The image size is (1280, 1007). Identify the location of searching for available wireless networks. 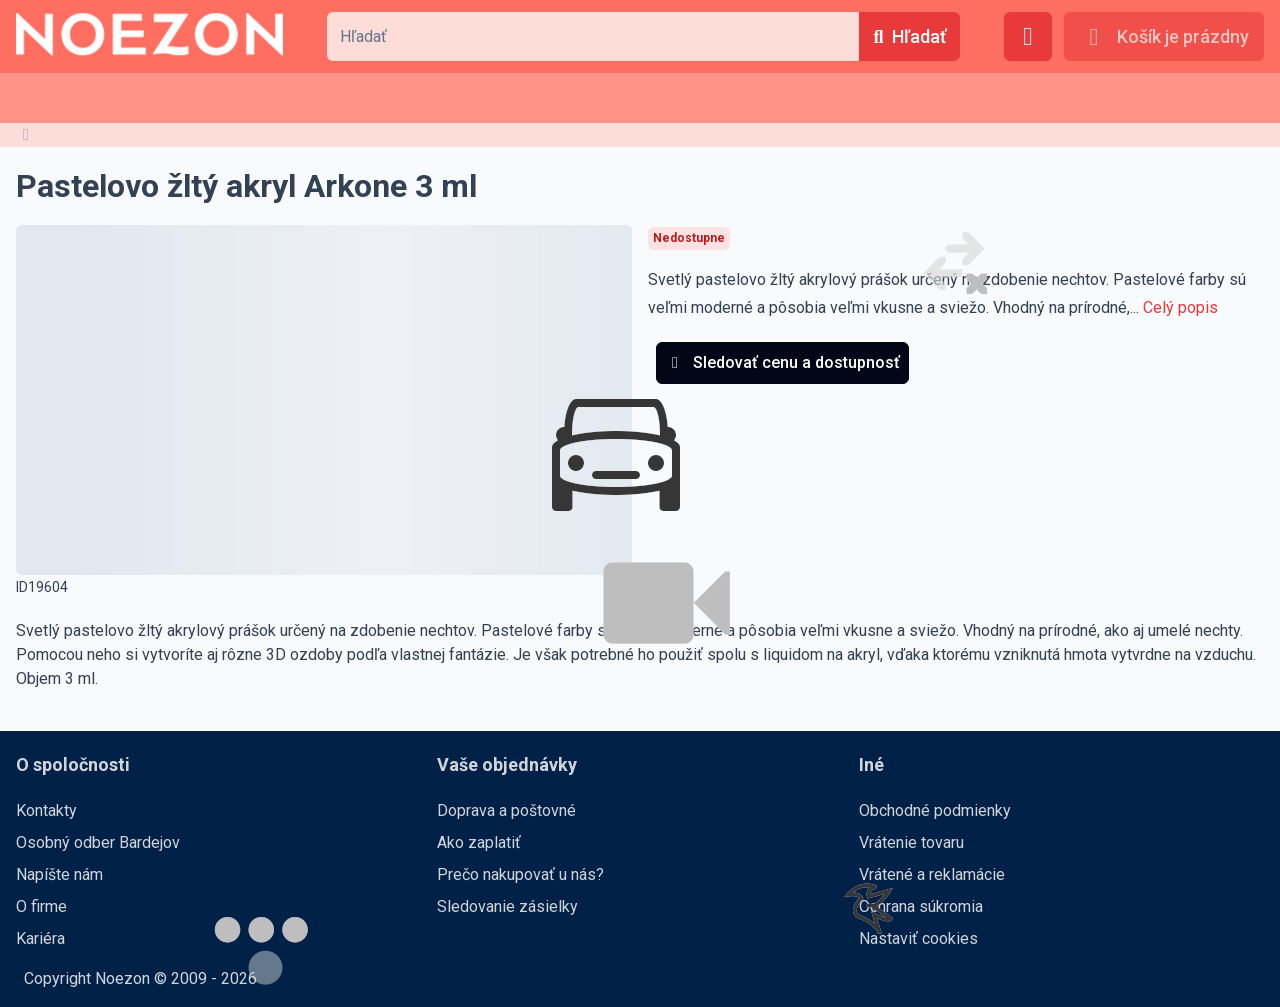
(265, 925).